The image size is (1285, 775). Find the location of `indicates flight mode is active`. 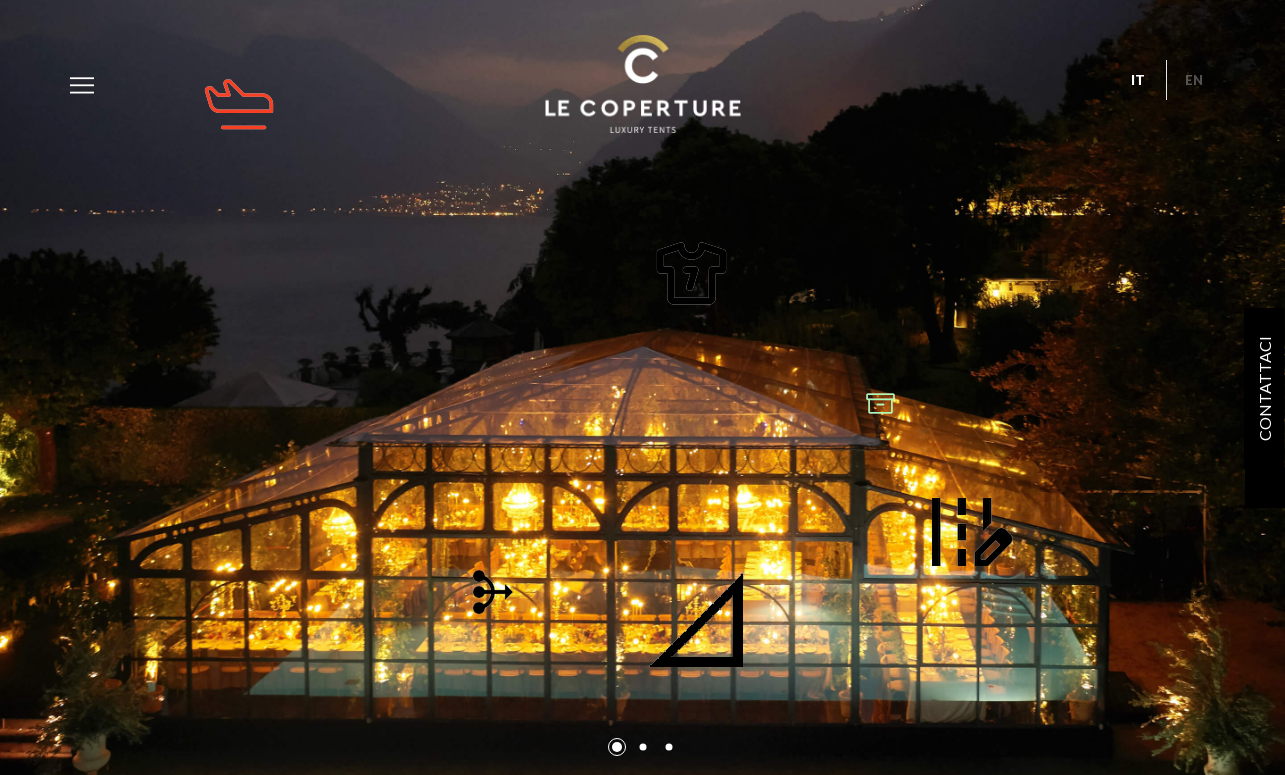

indicates flight mode is active is located at coordinates (239, 102).